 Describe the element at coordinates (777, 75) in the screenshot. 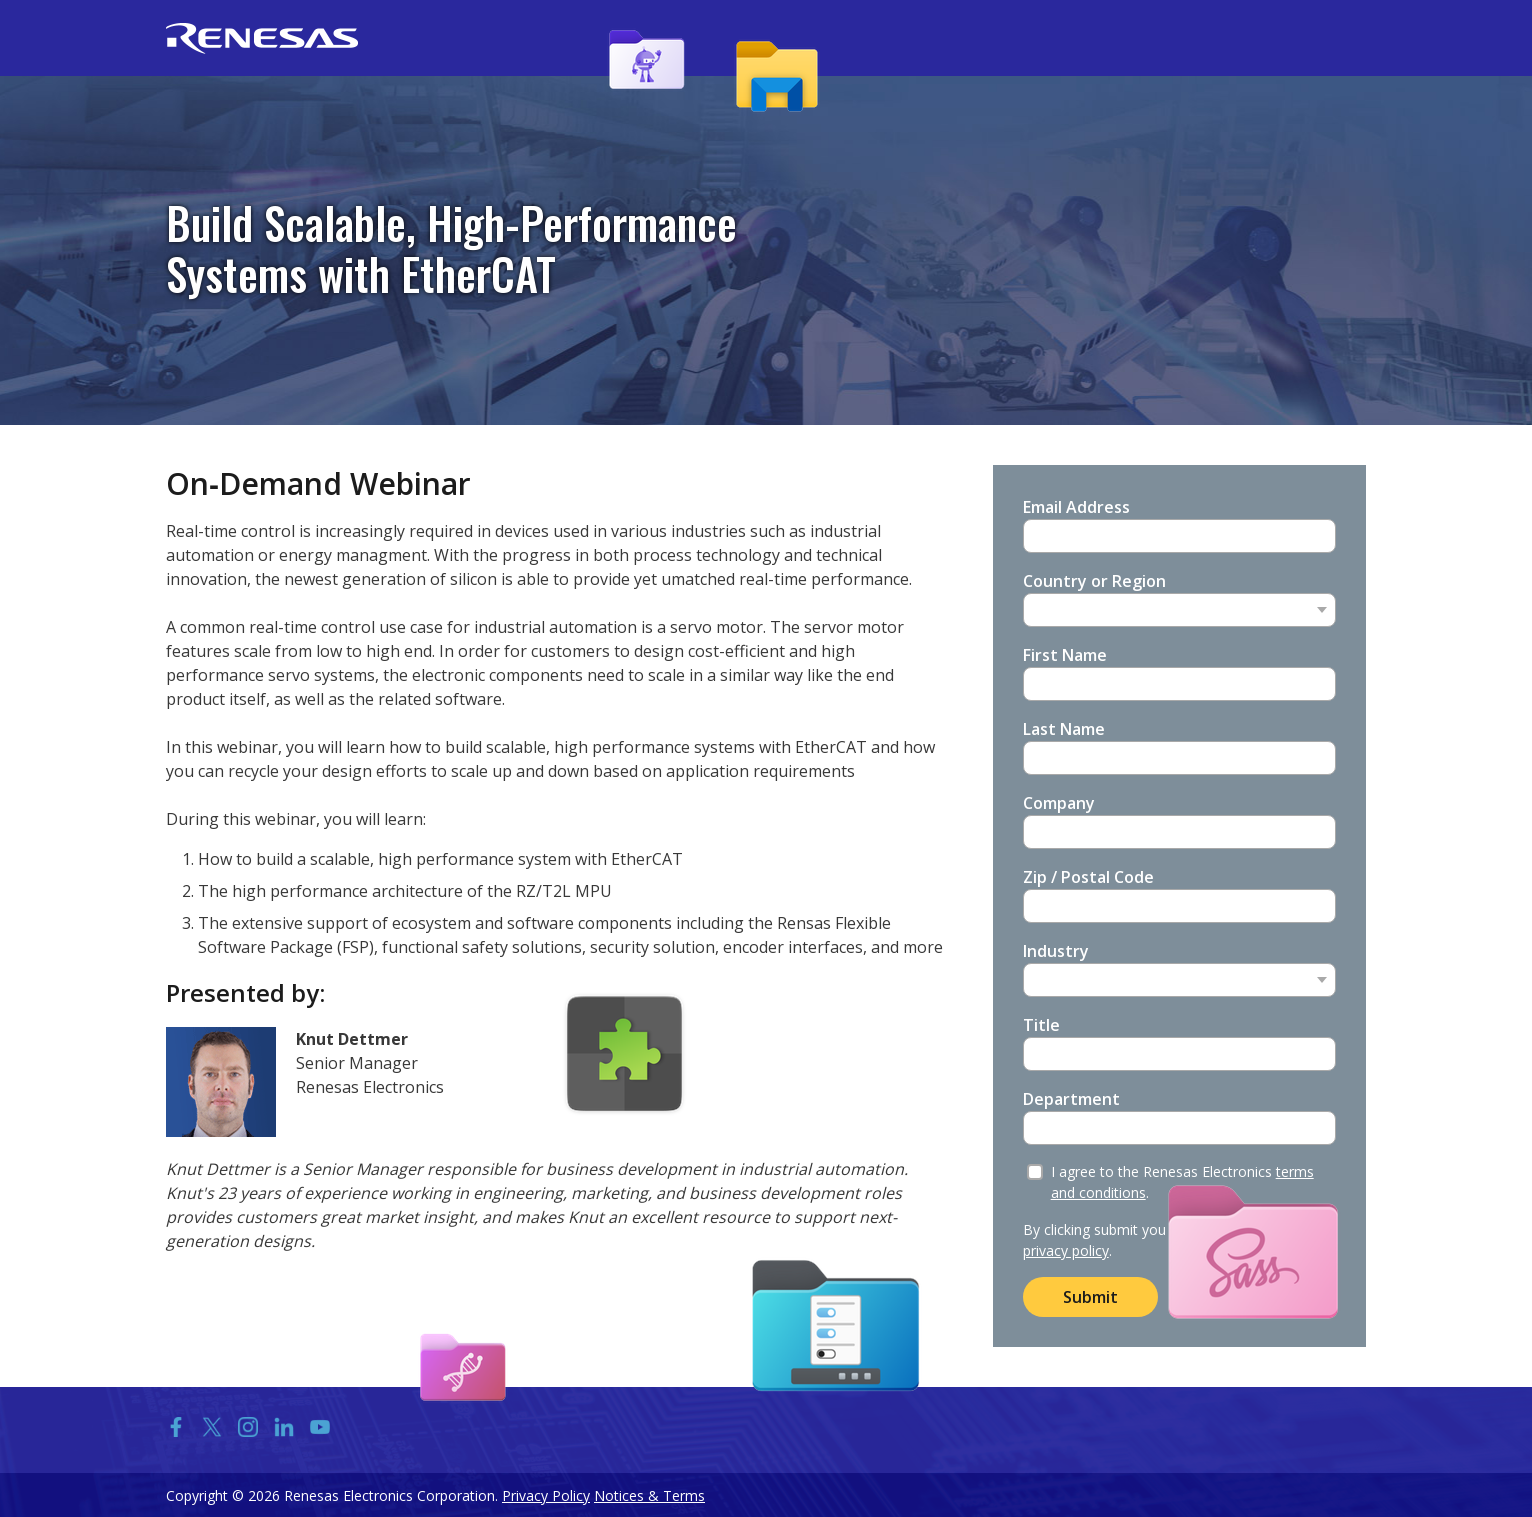

I see `open windows file explorer` at that location.